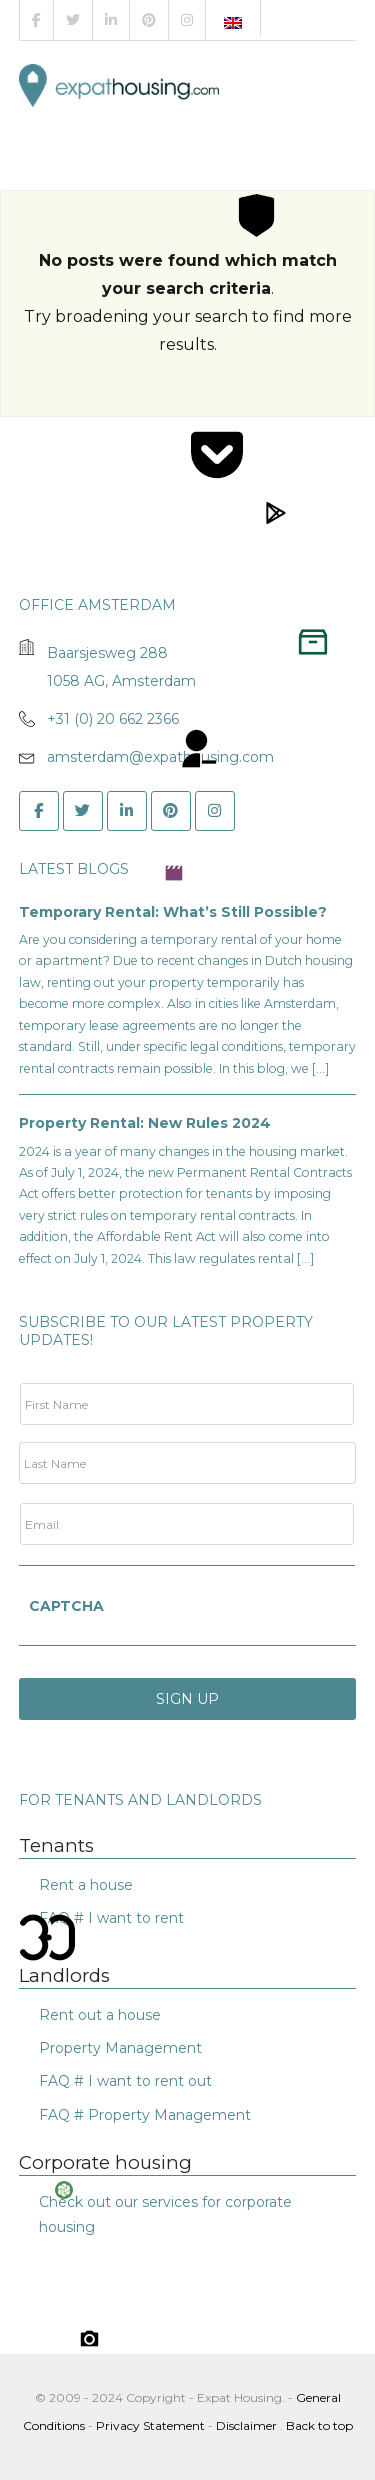 The height and width of the screenshot is (2480, 375). What do you see at coordinates (64, 2190) in the screenshot?
I see `chromatic logo` at bounding box center [64, 2190].